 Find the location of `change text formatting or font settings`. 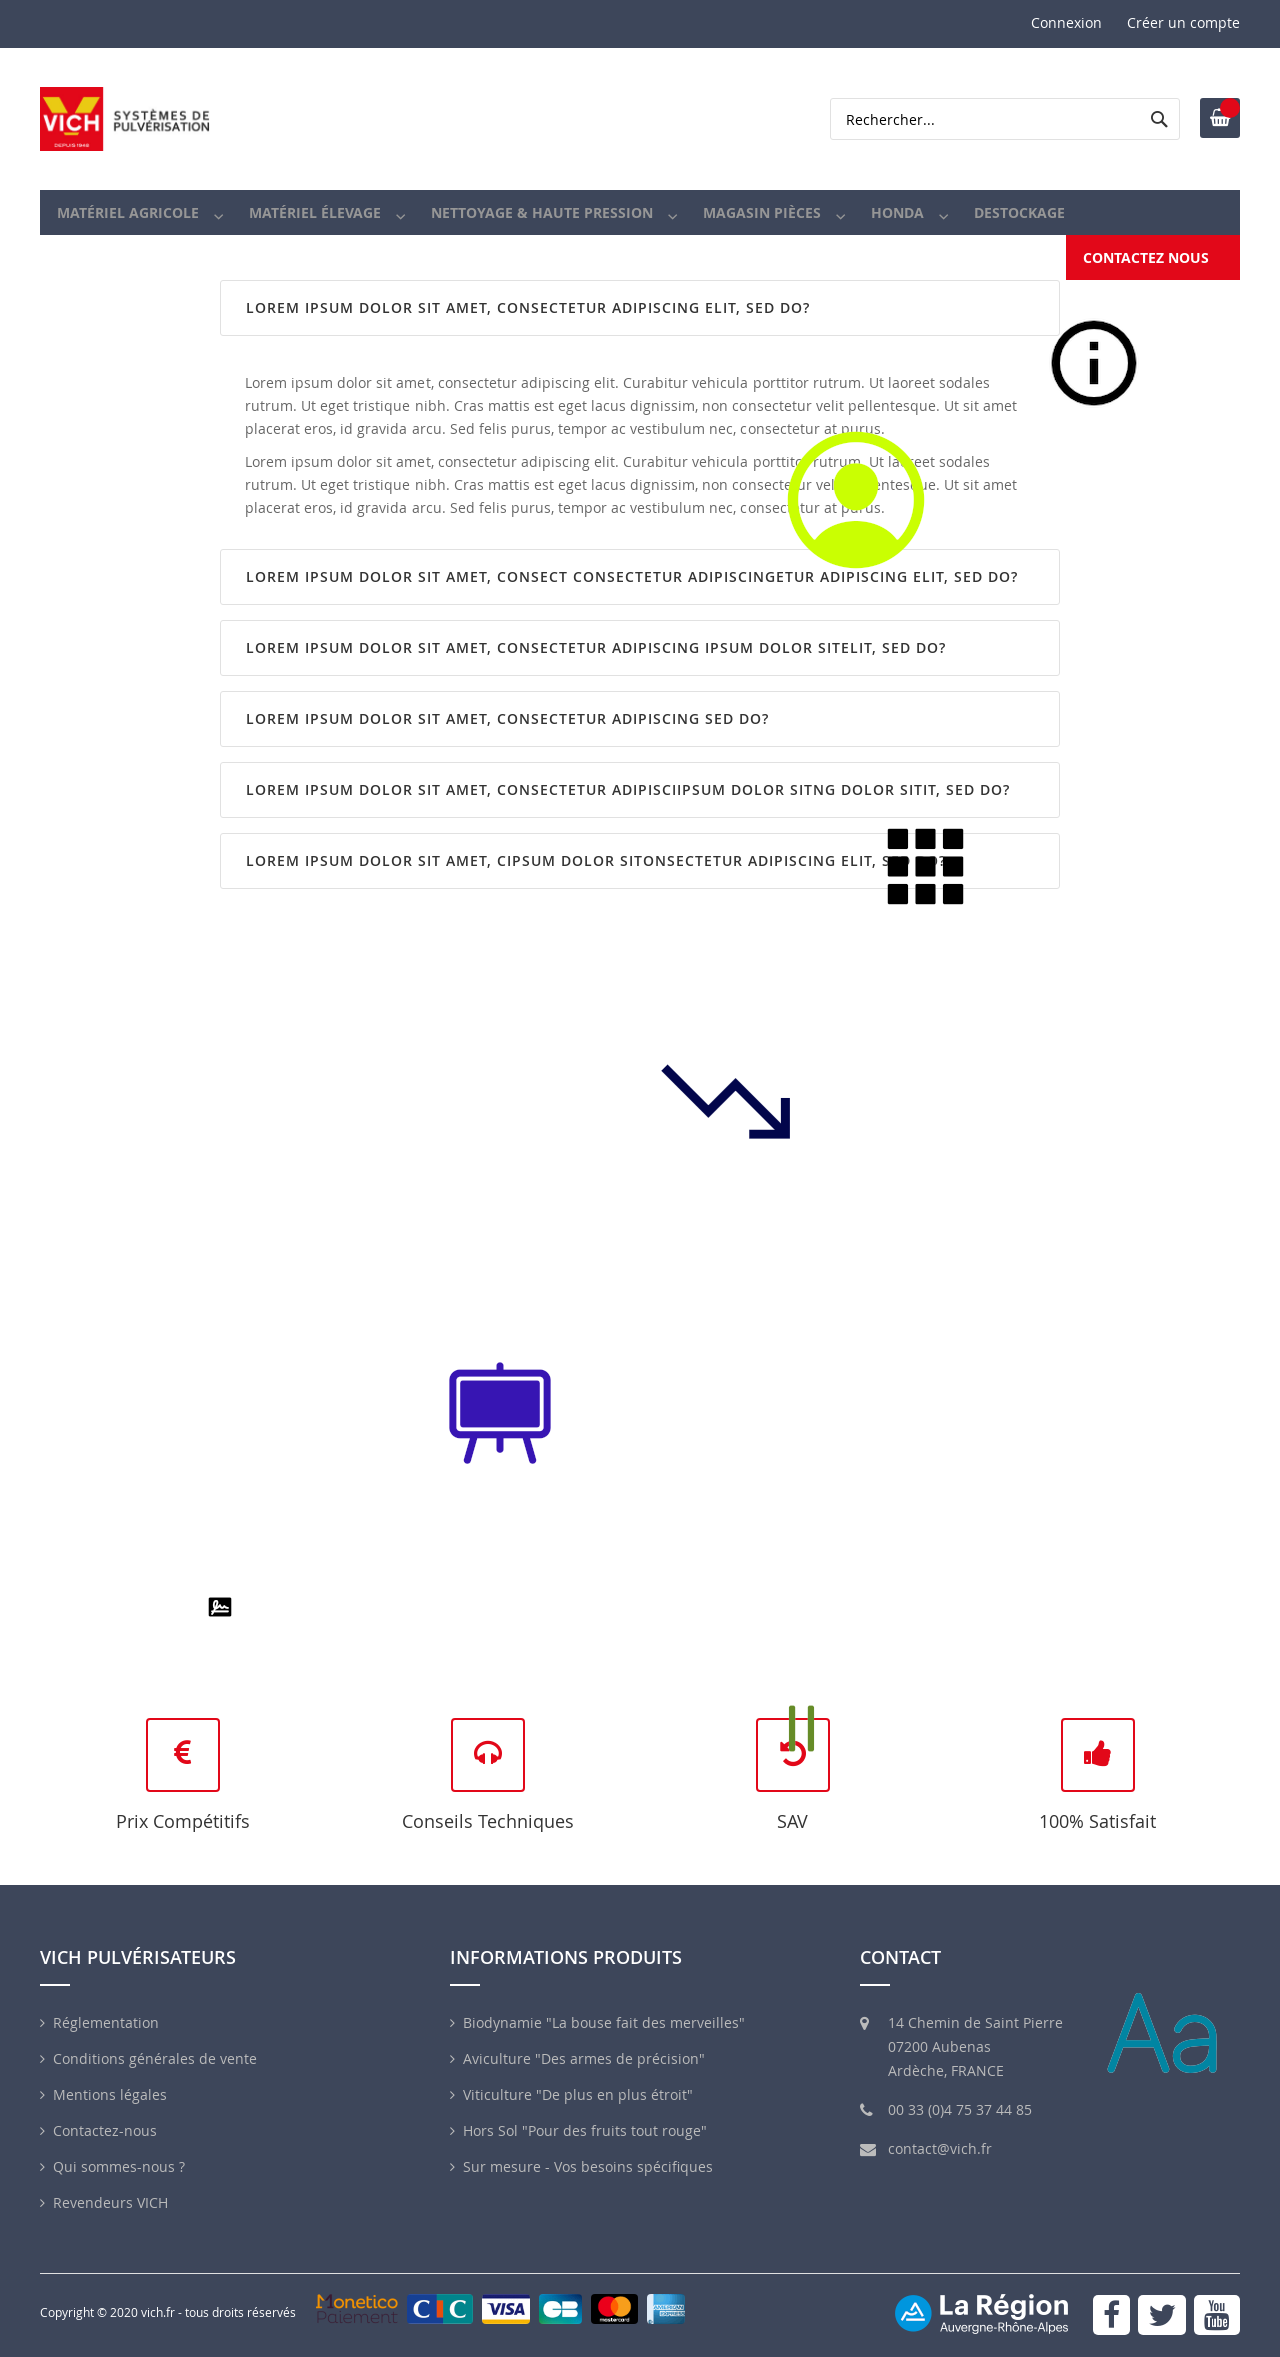

change text formatting or font settings is located at coordinates (1162, 2033).